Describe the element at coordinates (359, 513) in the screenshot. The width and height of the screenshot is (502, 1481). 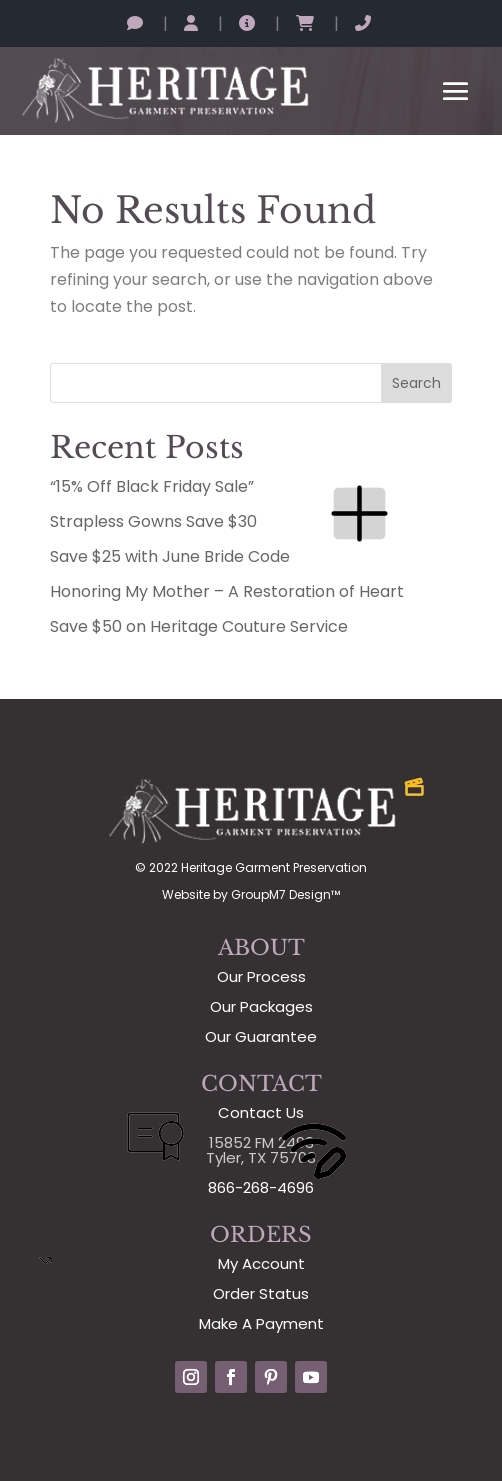
I see `add a new item` at that location.